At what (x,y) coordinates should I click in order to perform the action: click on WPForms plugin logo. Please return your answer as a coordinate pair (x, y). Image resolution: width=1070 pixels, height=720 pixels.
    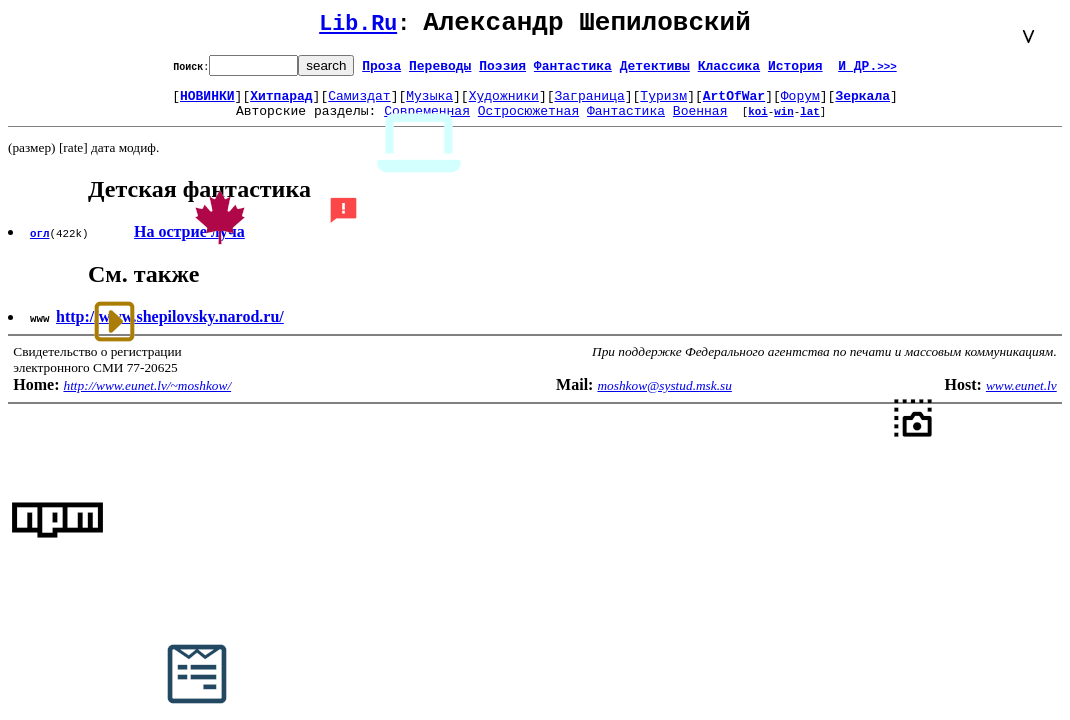
    Looking at the image, I should click on (197, 674).